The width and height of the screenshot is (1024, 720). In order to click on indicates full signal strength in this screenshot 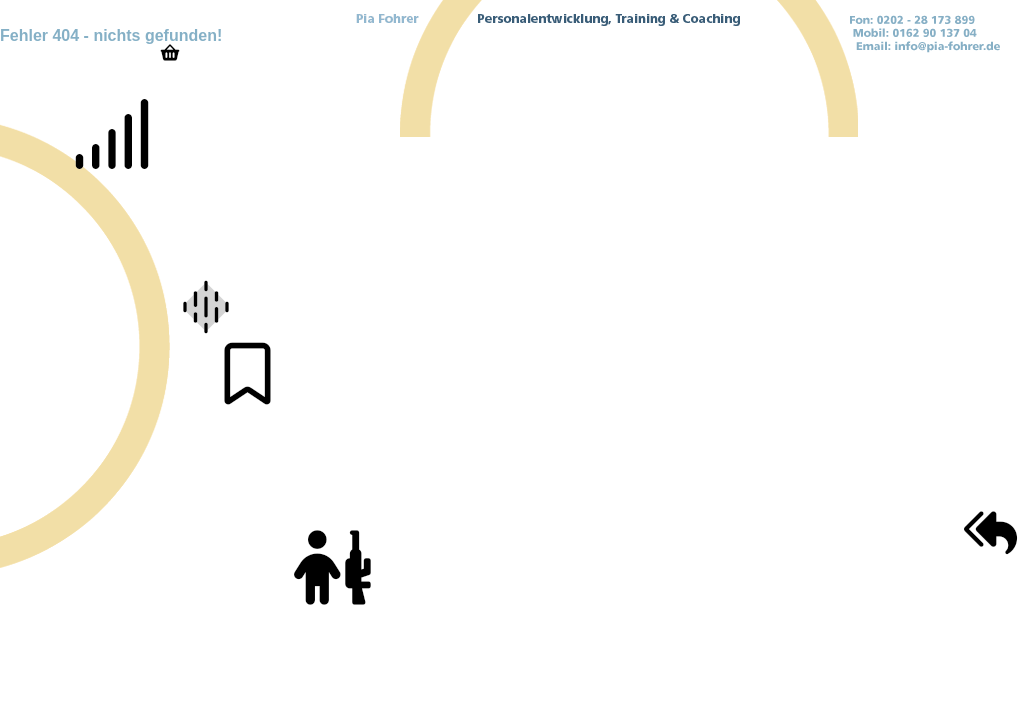, I will do `click(112, 134)`.